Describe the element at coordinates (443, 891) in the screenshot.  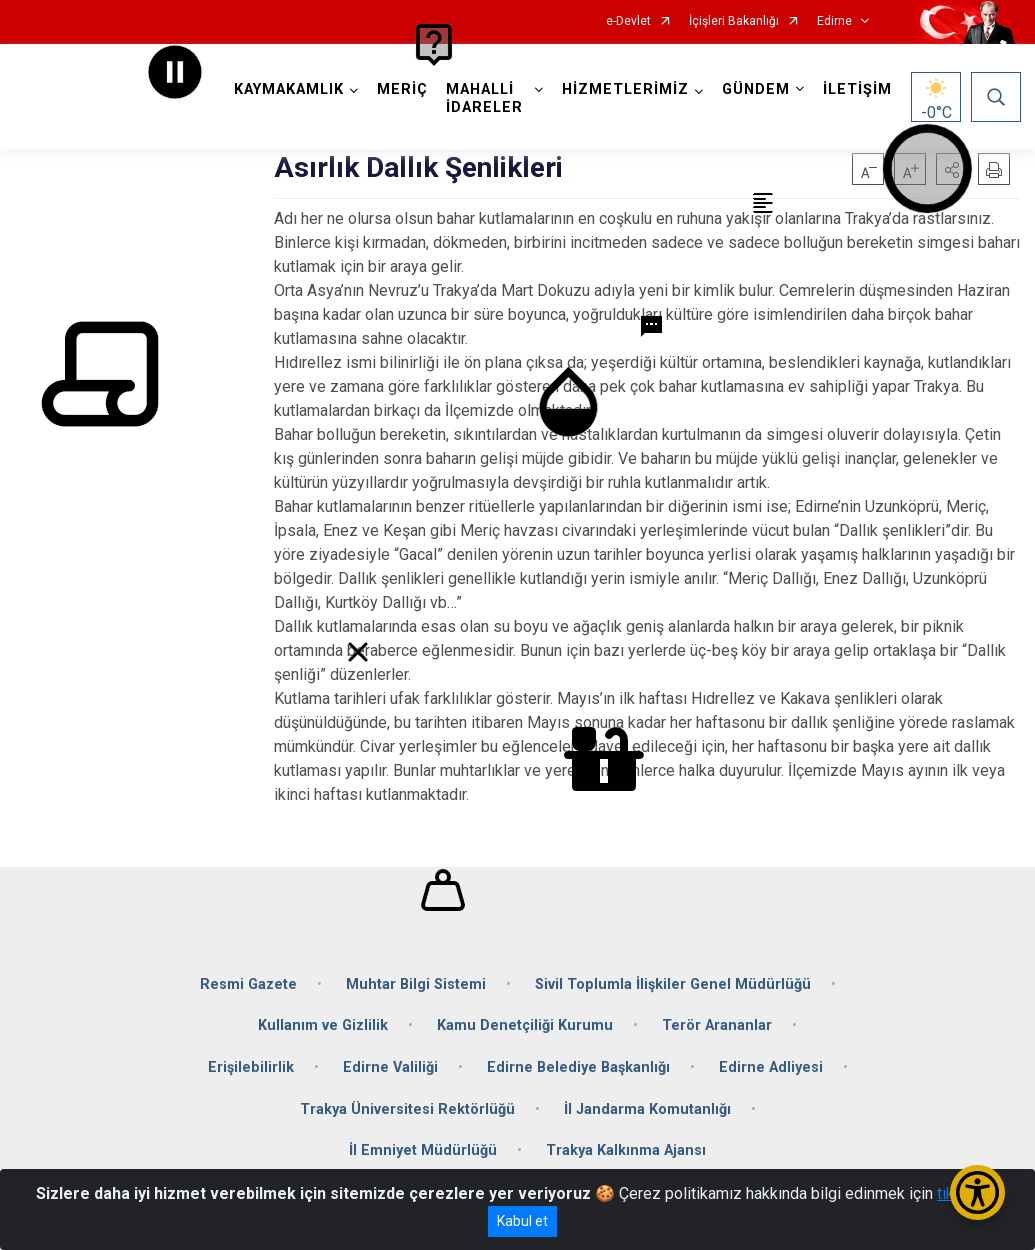
I see `set or adjust item weight` at that location.